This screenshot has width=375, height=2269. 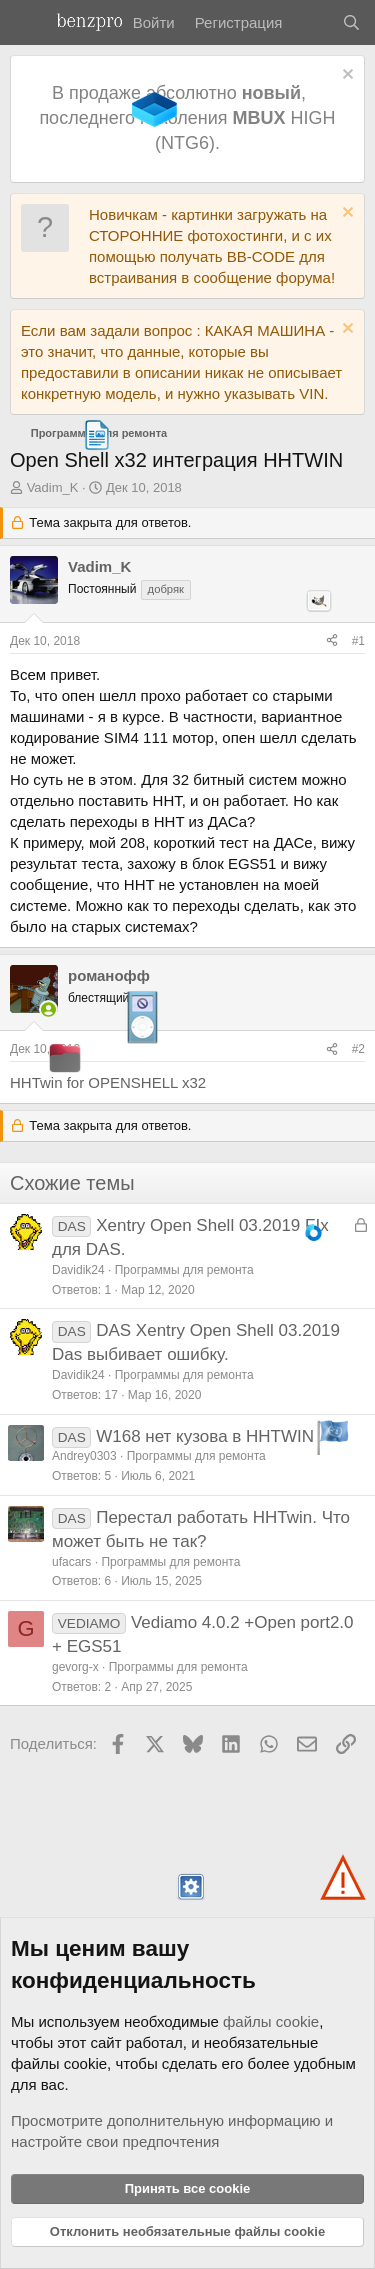 What do you see at coordinates (332, 1437) in the screenshot?
I see `access language and region settings` at bounding box center [332, 1437].